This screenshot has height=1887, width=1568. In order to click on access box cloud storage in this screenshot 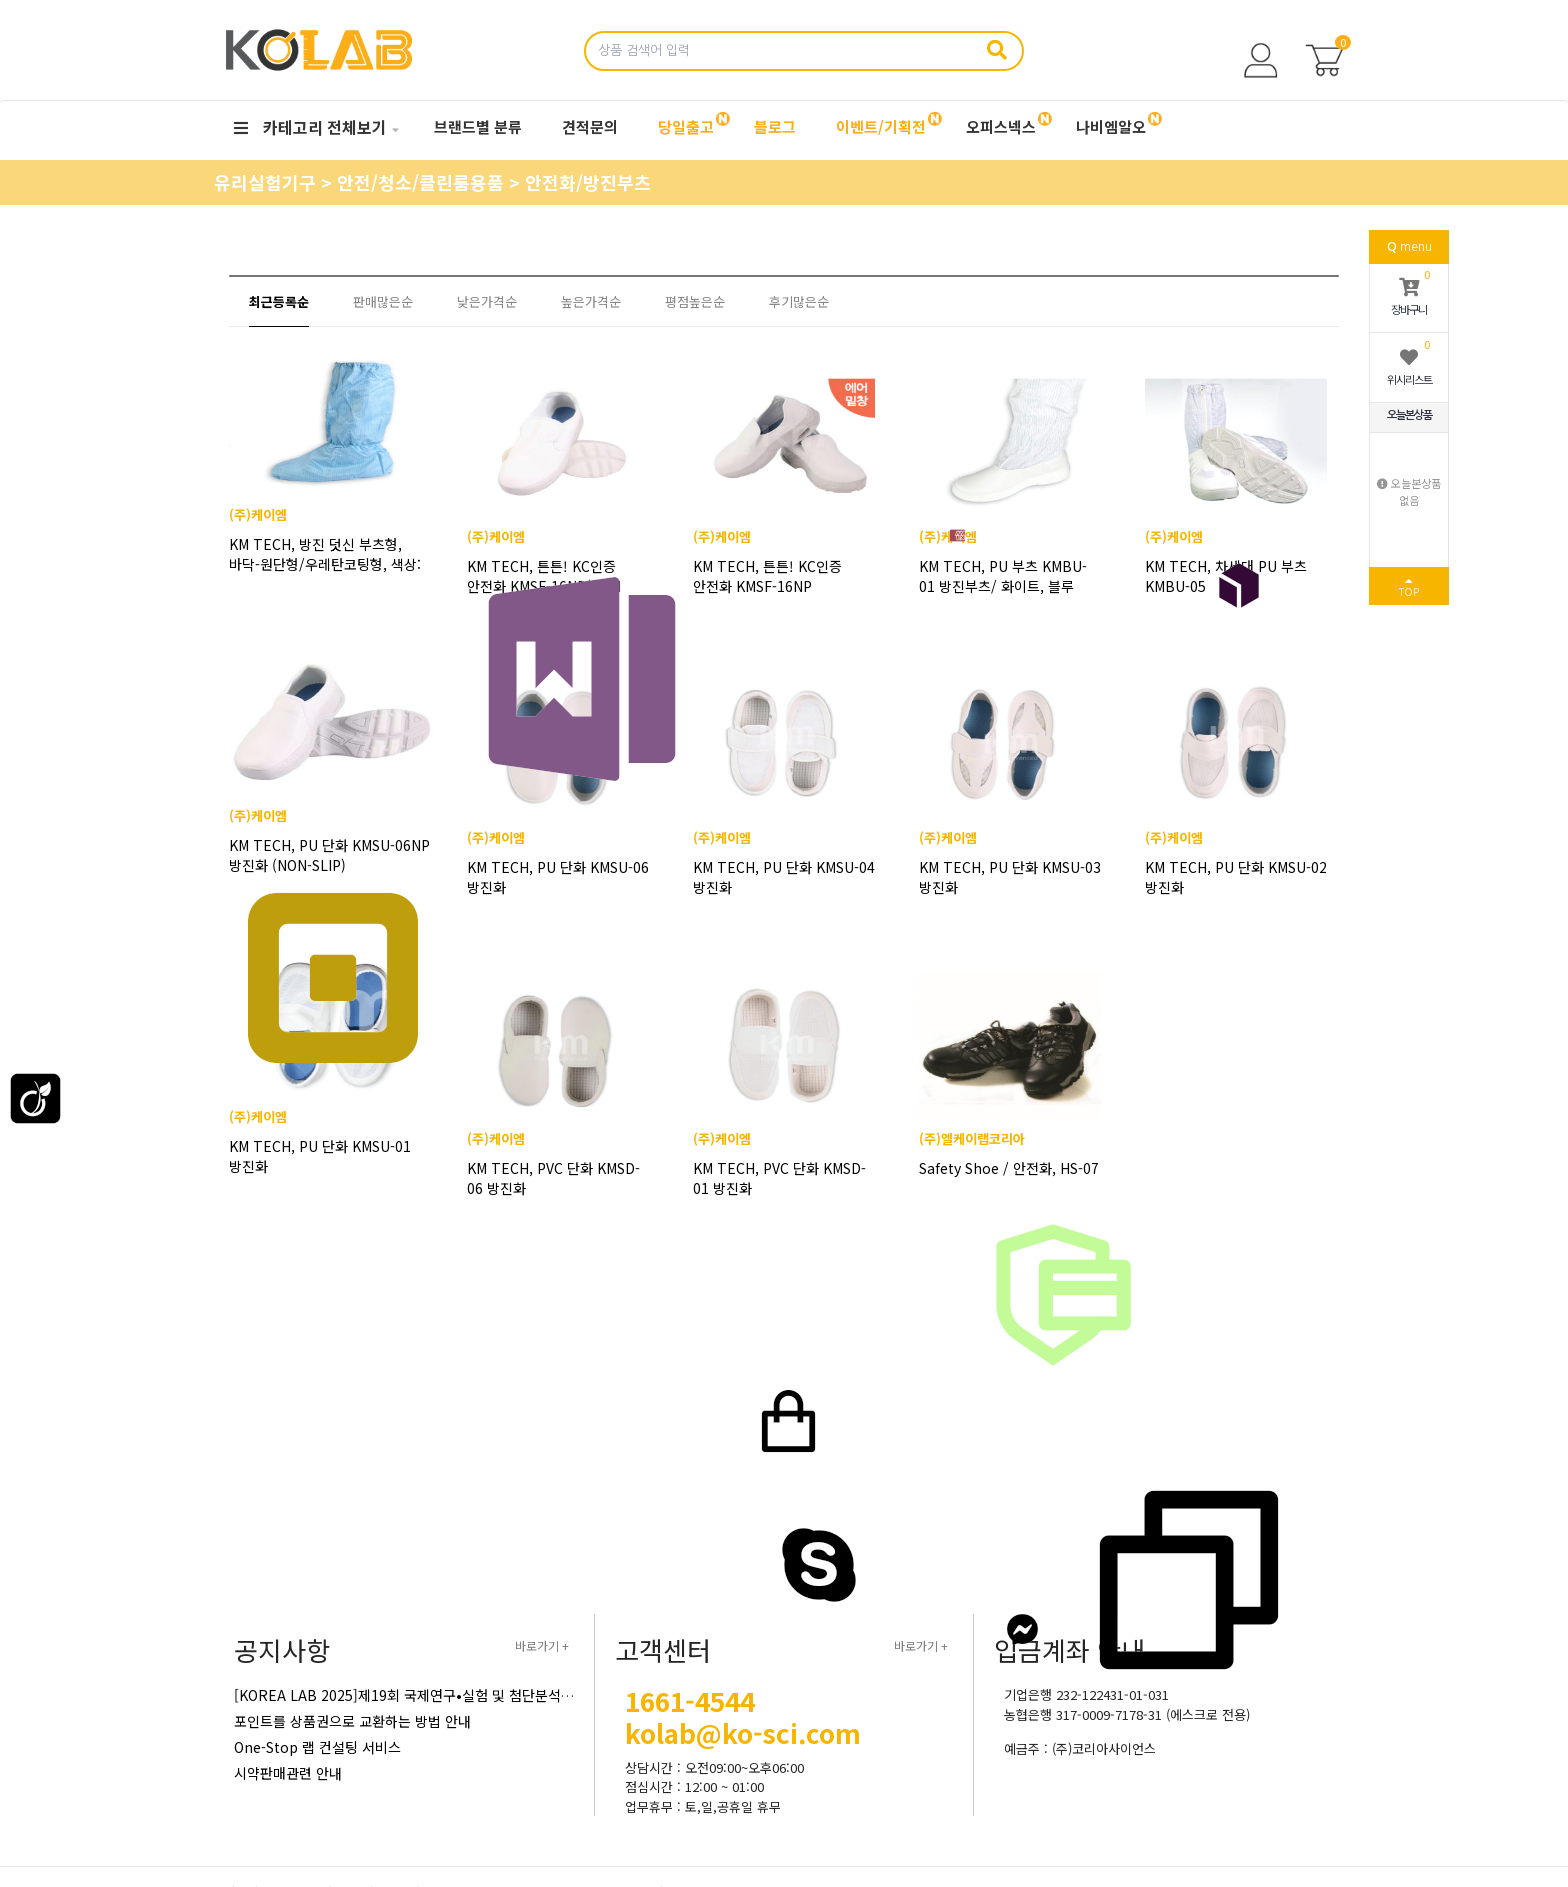, I will do `click(1239, 586)`.